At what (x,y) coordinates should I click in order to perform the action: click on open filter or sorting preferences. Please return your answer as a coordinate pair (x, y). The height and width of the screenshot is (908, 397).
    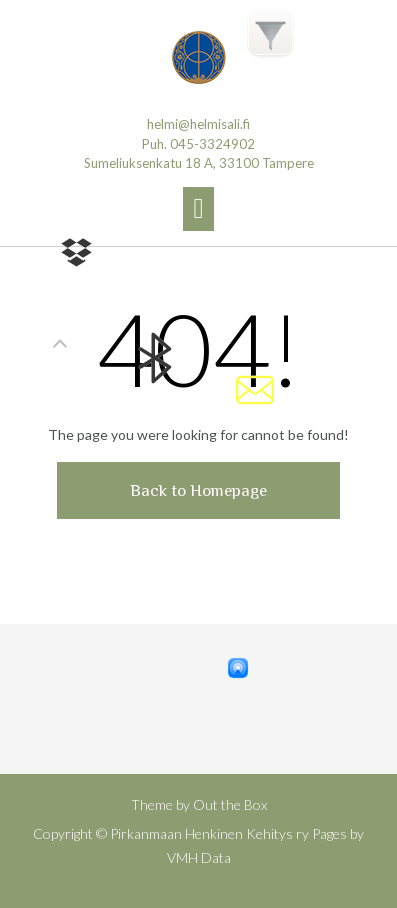
    Looking at the image, I should click on (270, 32).